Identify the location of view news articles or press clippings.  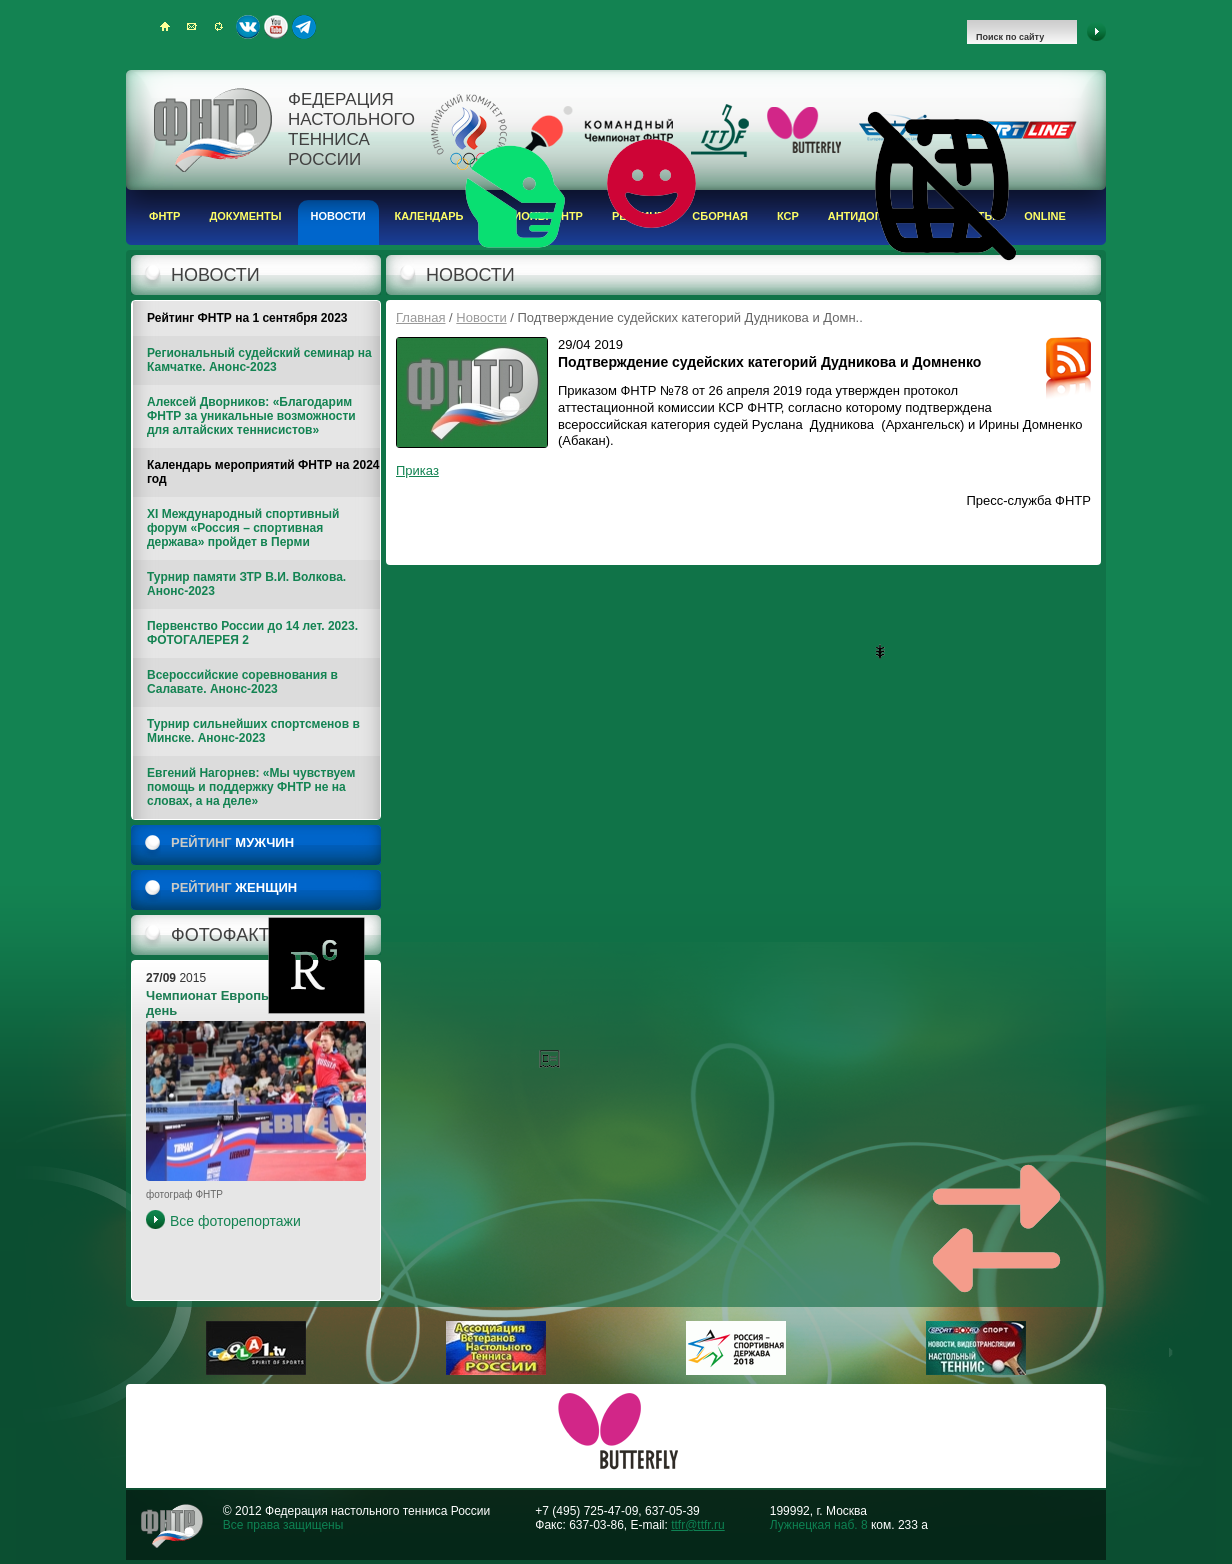
(549, 1058).